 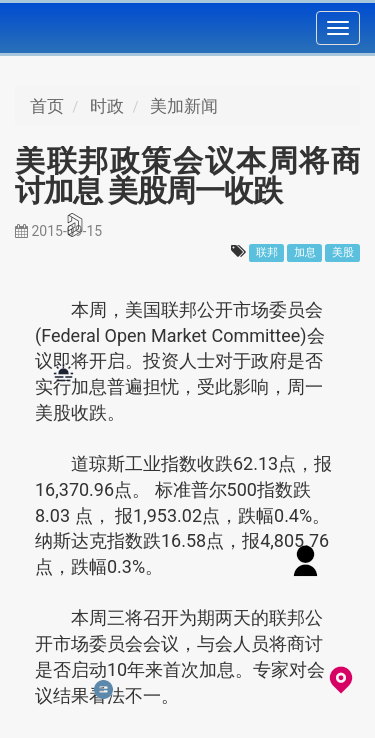 What do you see at coordinates (305, 561) in the screenshot?
I see `view your profile` at bounding box center [305, 561].